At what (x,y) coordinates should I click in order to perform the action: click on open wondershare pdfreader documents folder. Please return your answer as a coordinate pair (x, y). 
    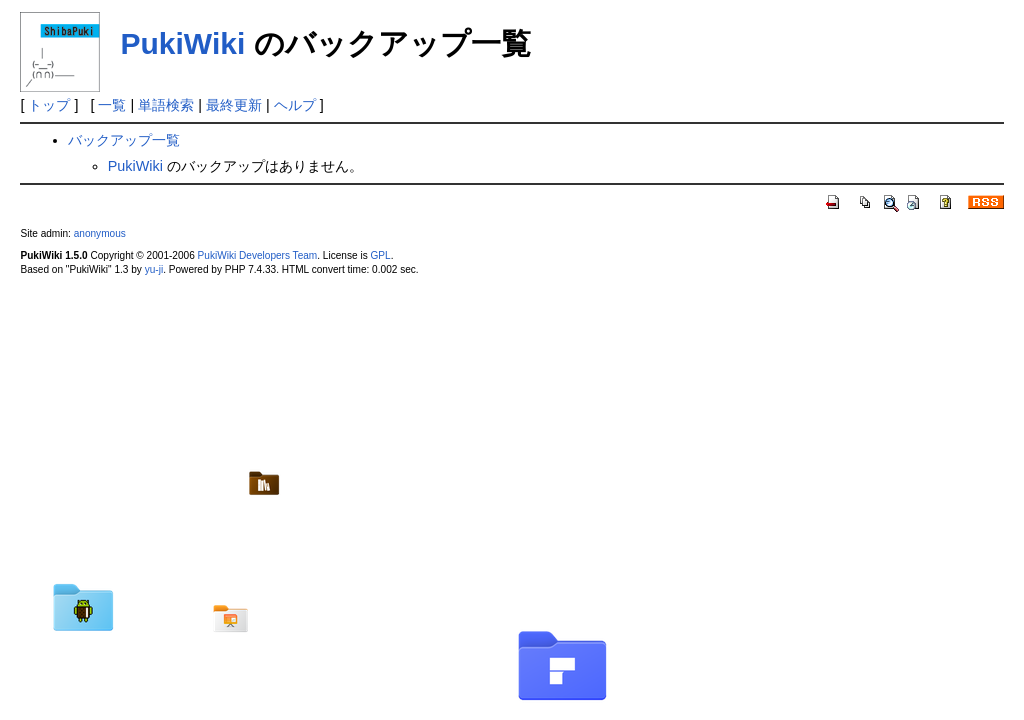
    Looking at the image, I should click on (562, 668).